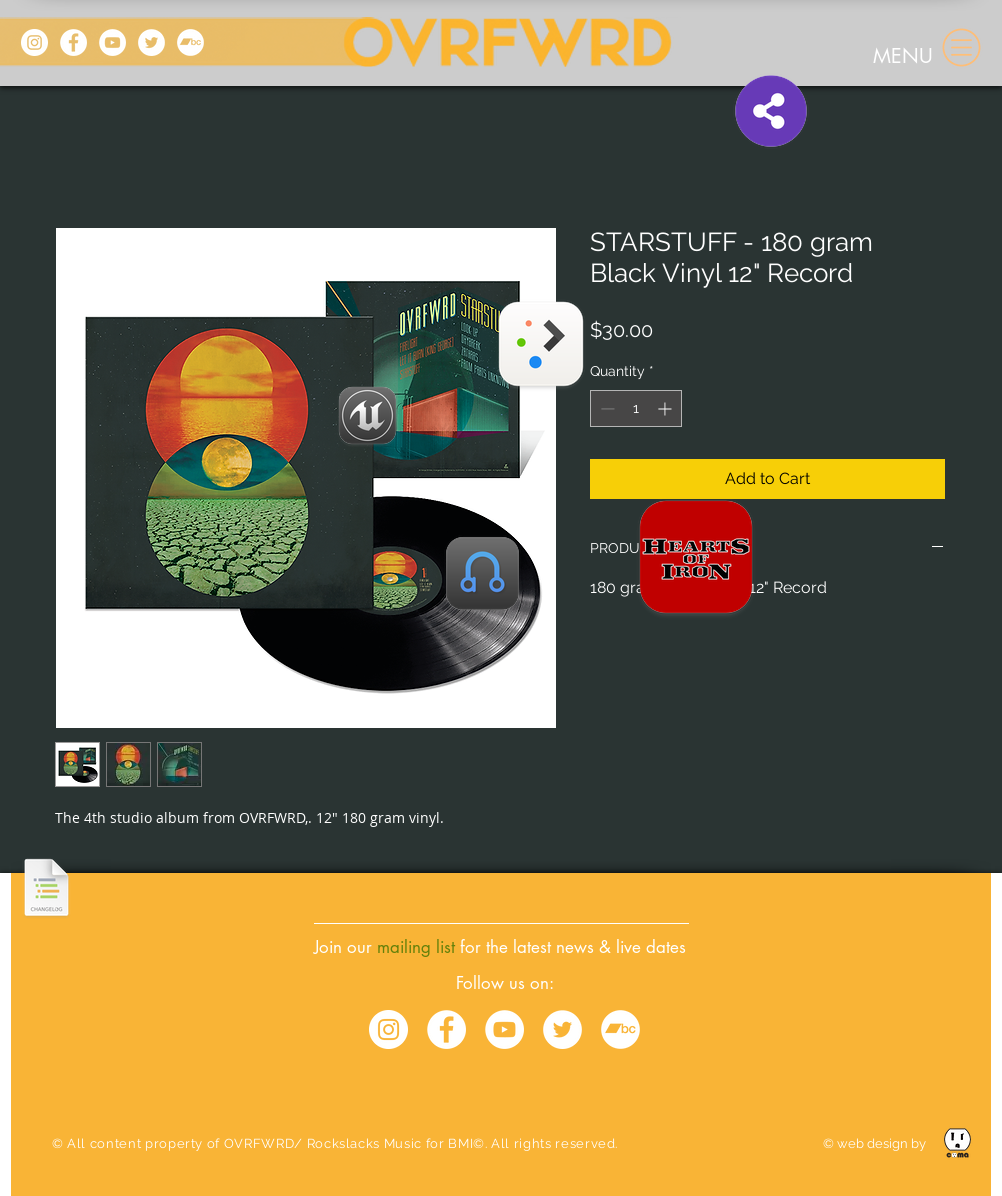  What do you see at coordinates (696, 557) in the screenshot?
I see `launch Hearts of Iron game` at bounding box center [696, 557].